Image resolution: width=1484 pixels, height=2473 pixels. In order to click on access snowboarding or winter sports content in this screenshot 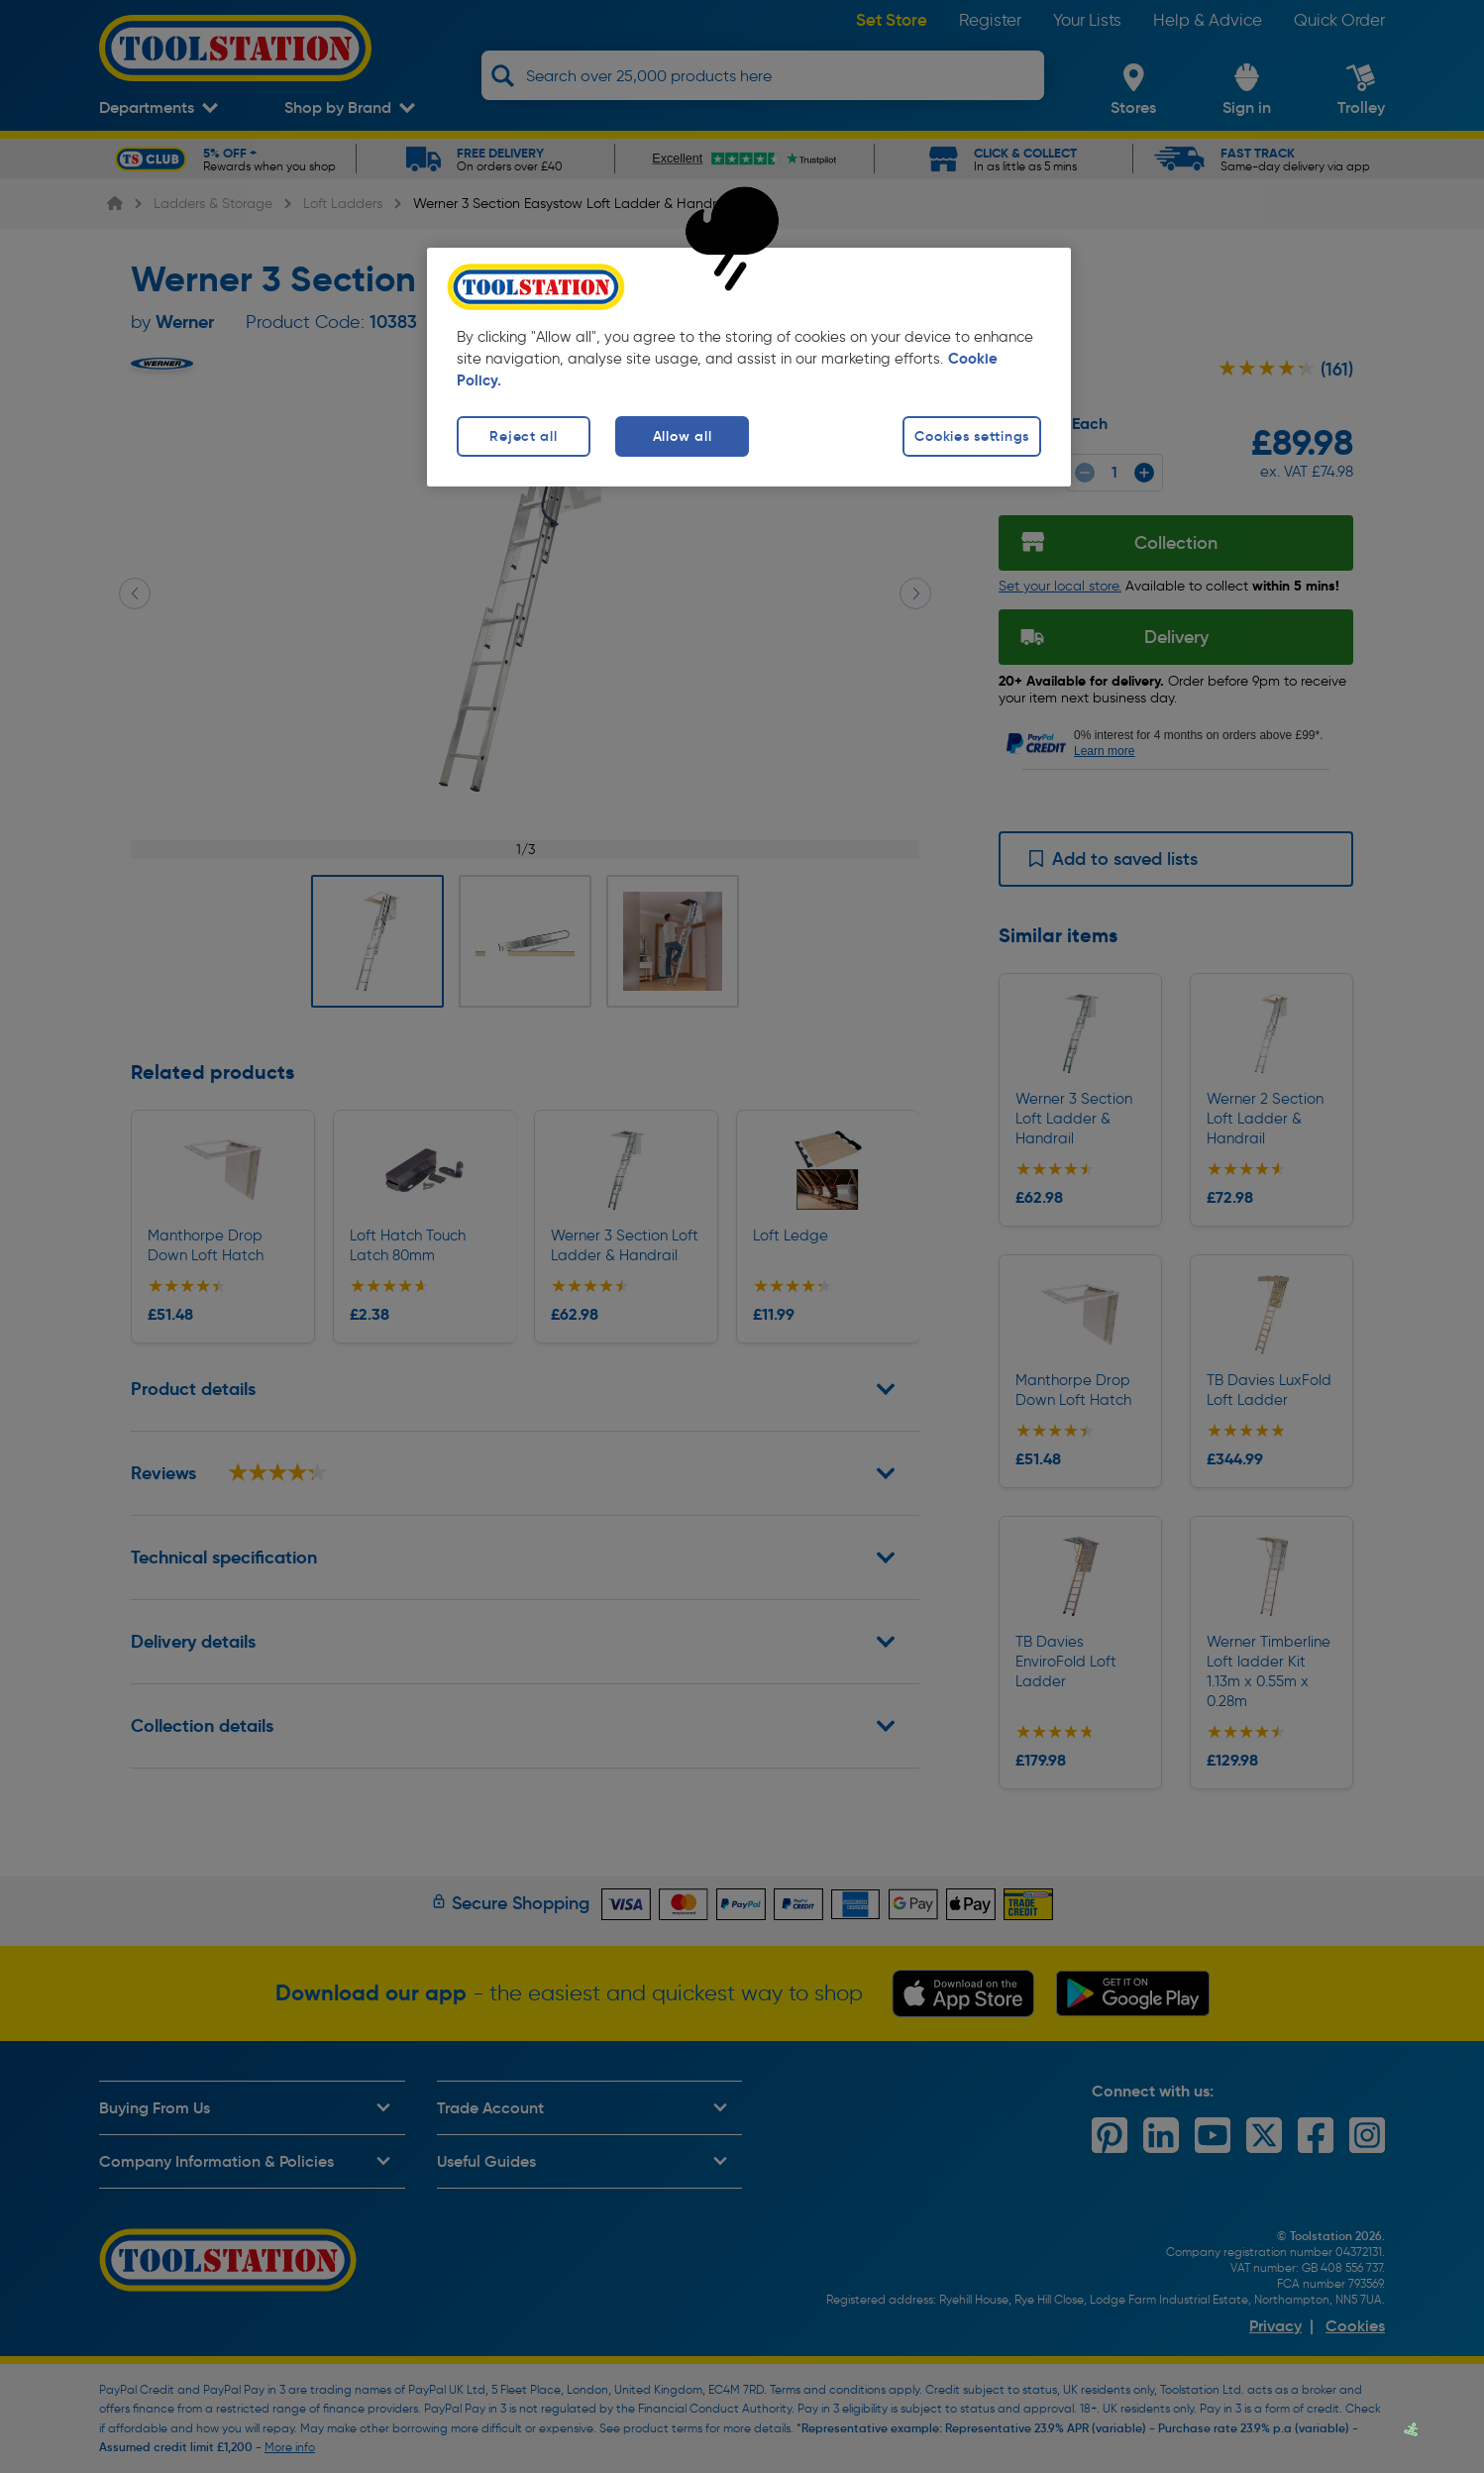, I will do `click(1412, 2429)`.